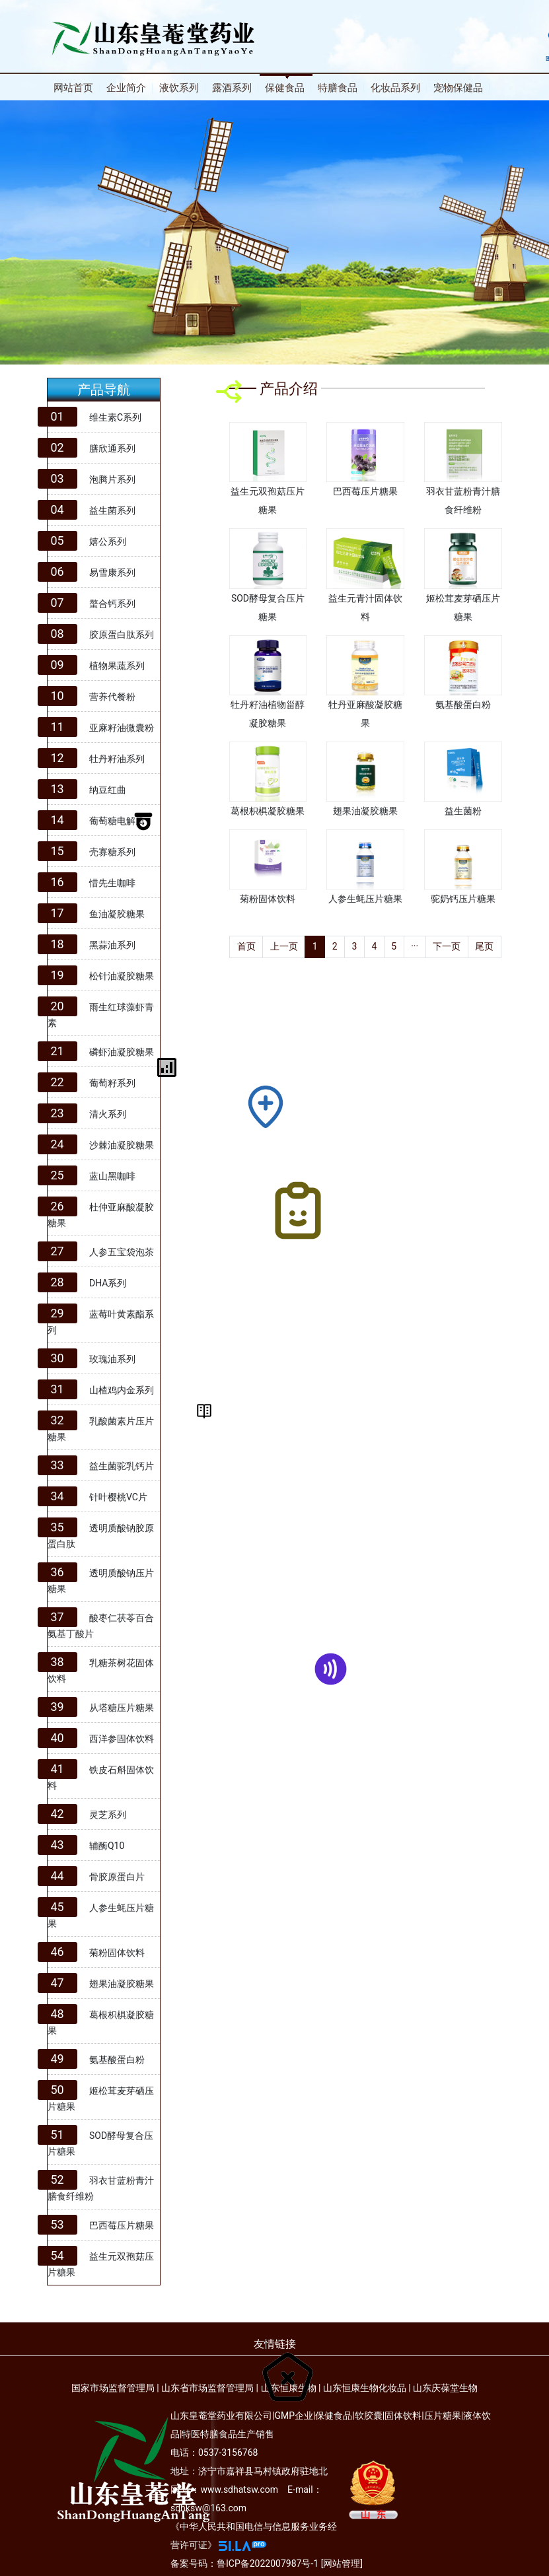 This screenshot has width=549, height=2576. Describe the element at coordinates (166, 1067) in the screenshot. I see `view analytics and statistics` at that location.